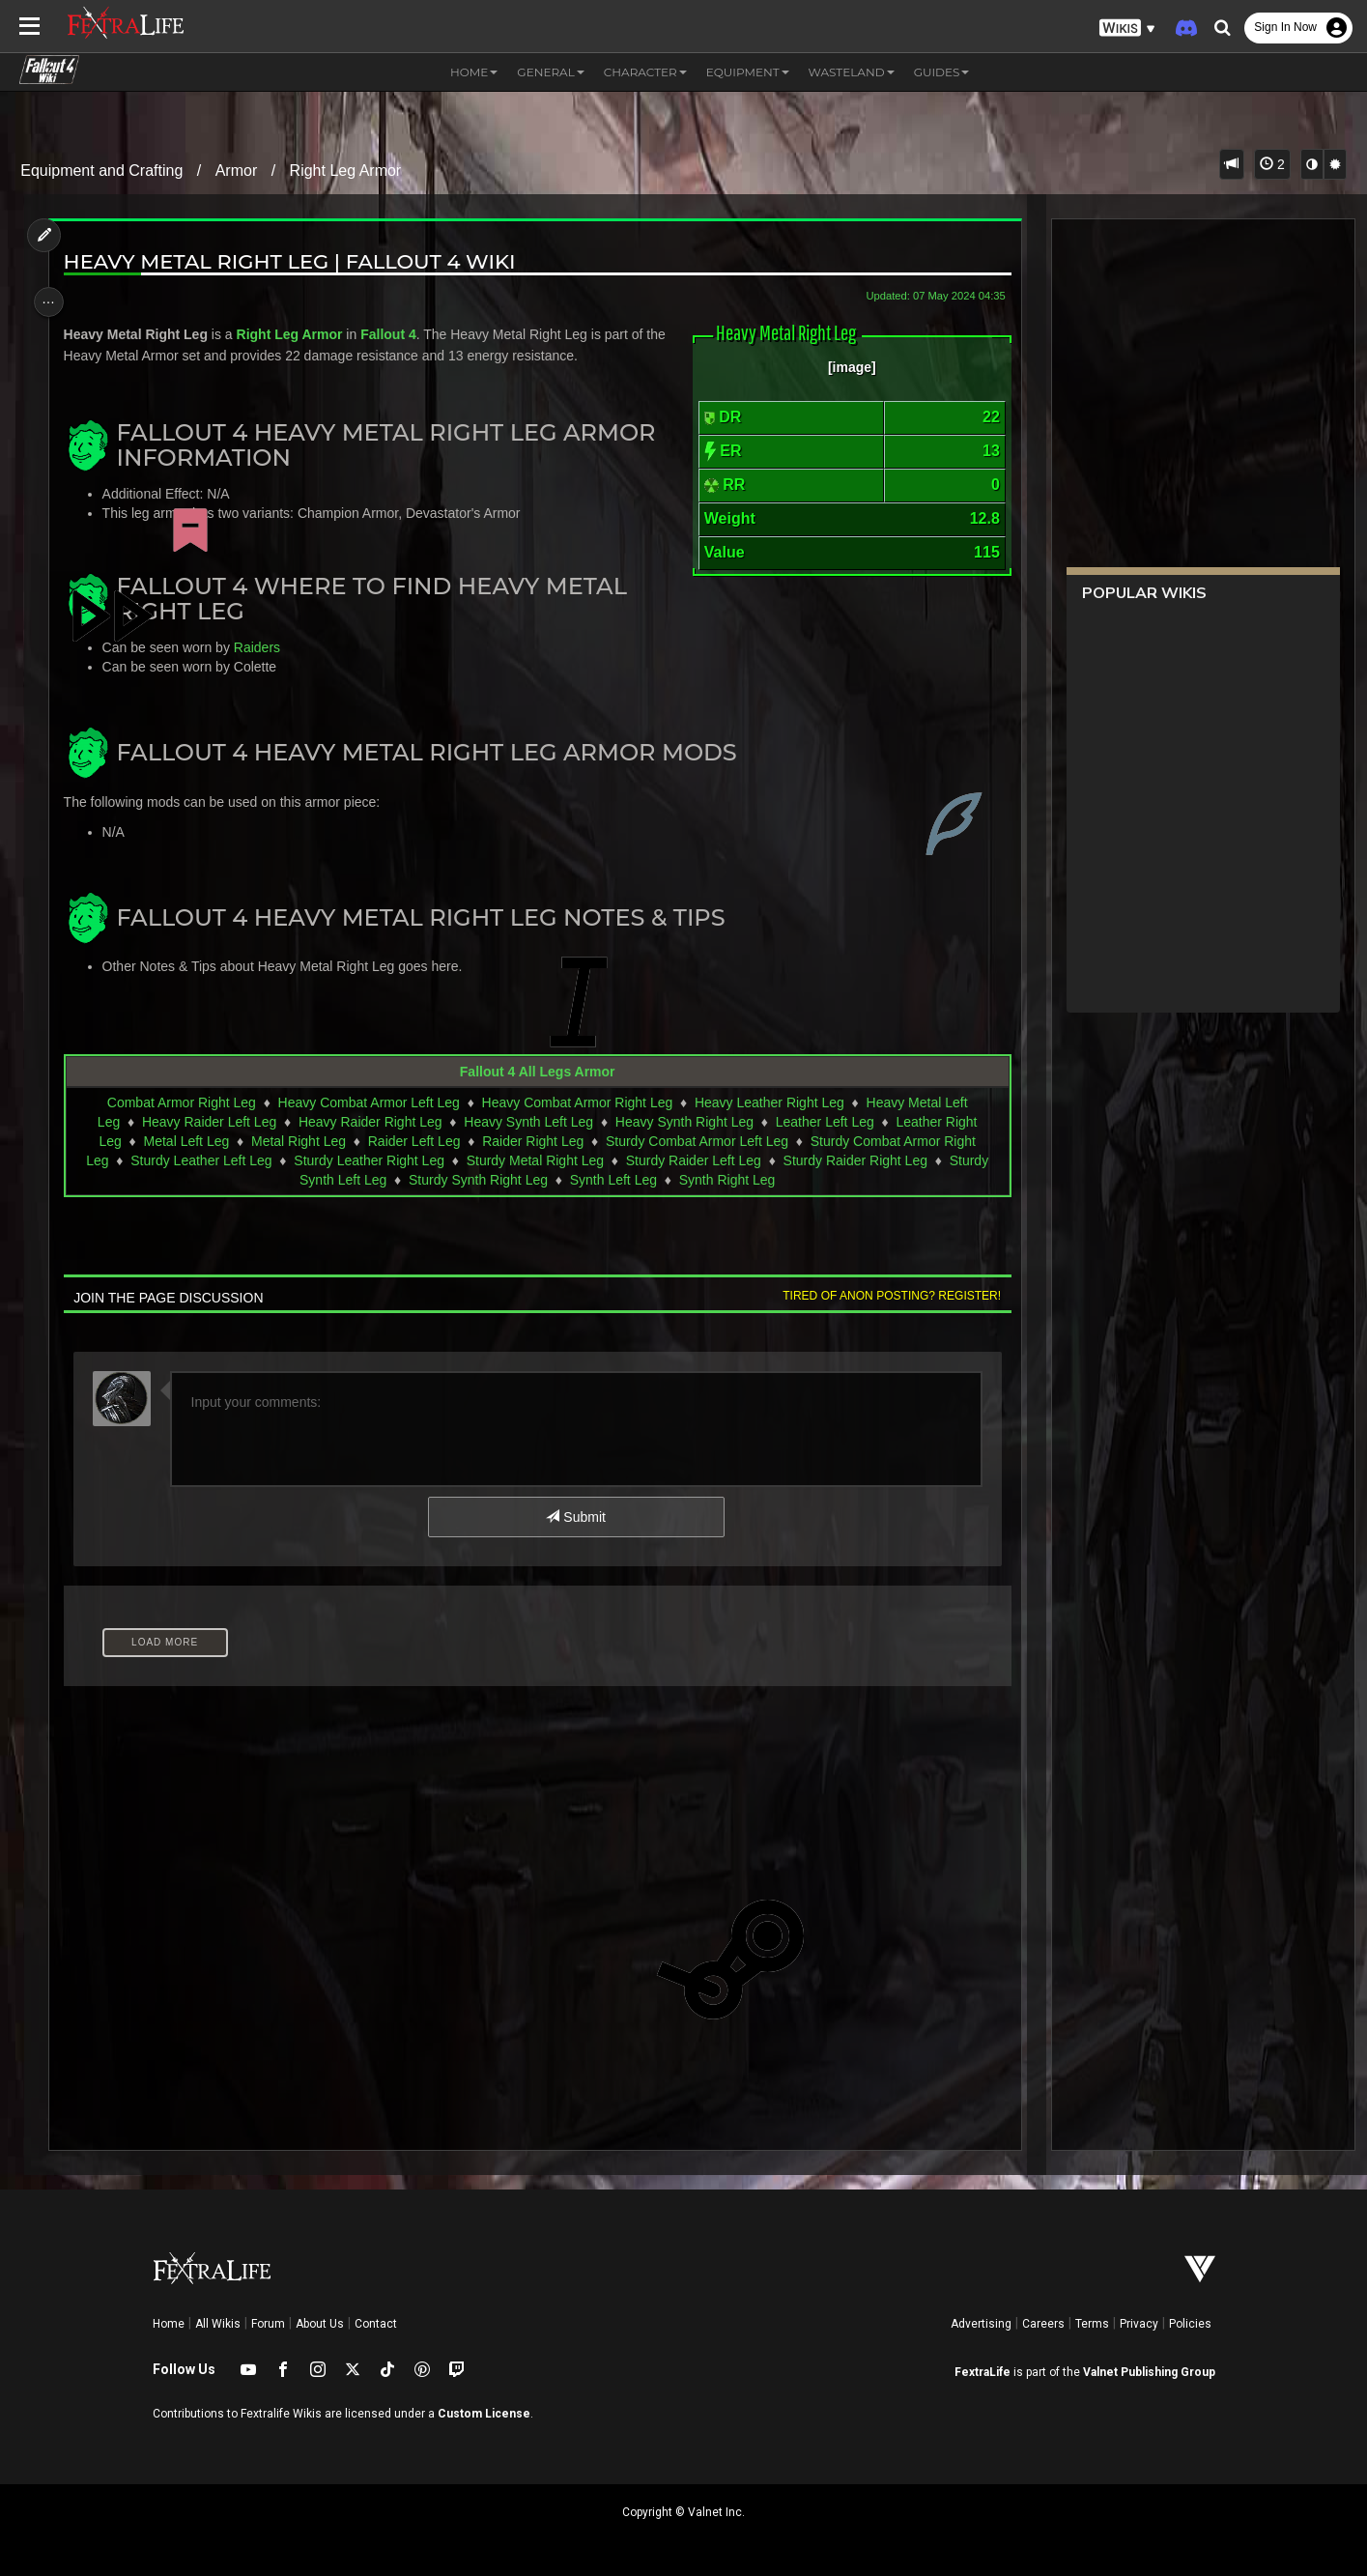 This screenshot has height=2576, width=1367. I want to click on remove from saved bookmarks, so click(190, 530).